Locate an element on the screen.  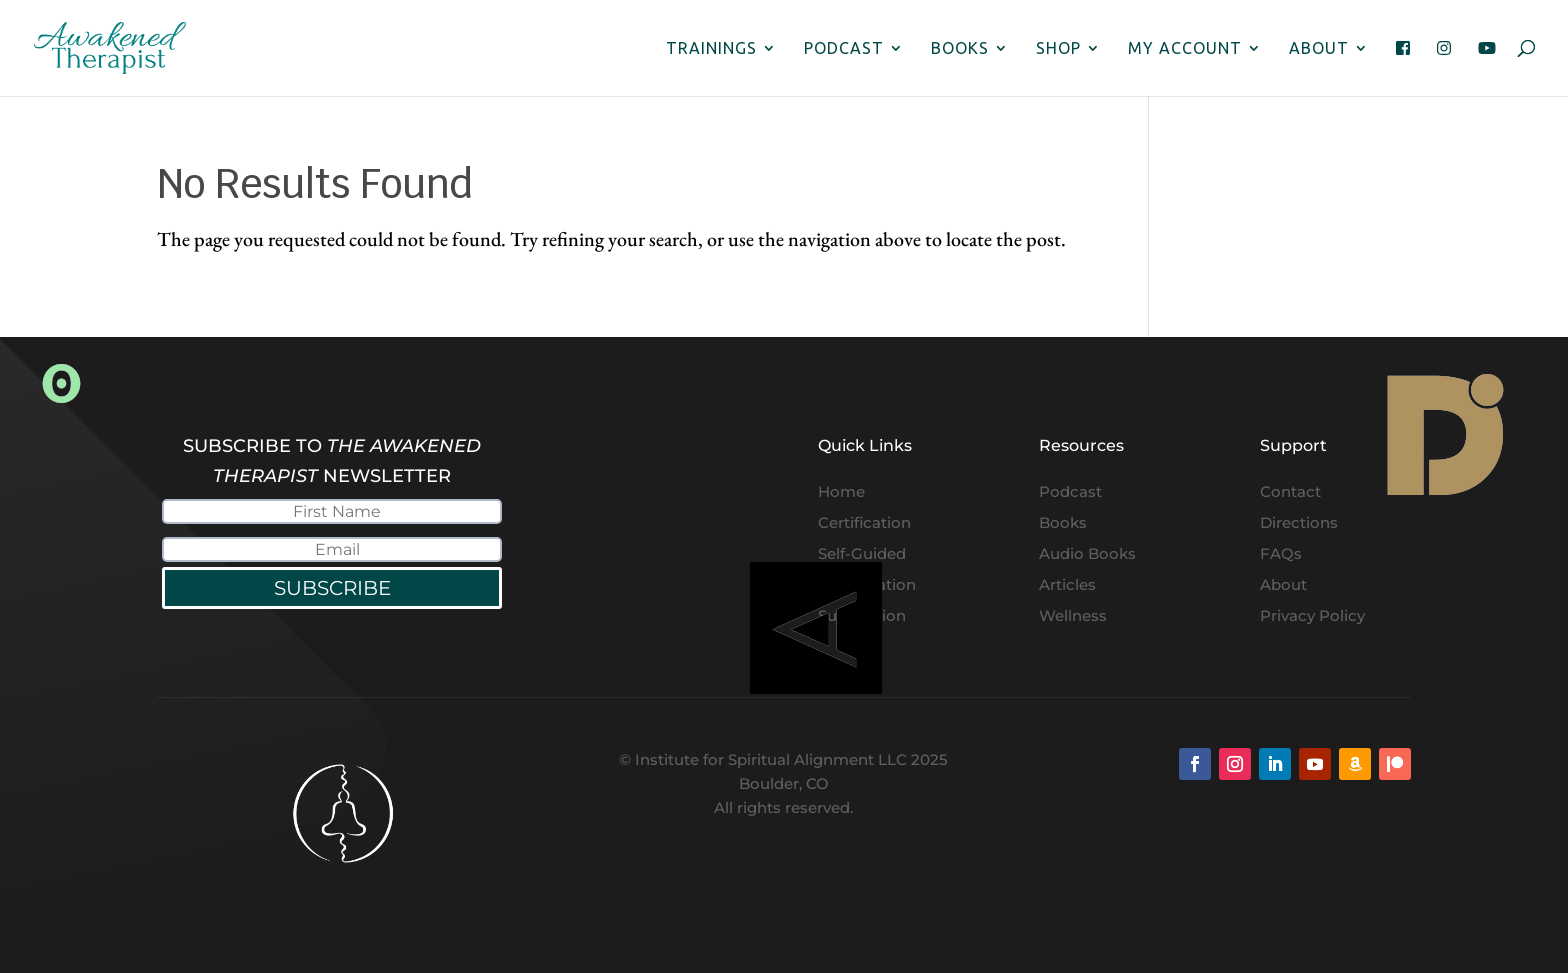
open Observable data visualization platform is located at coordinates (61, 383).